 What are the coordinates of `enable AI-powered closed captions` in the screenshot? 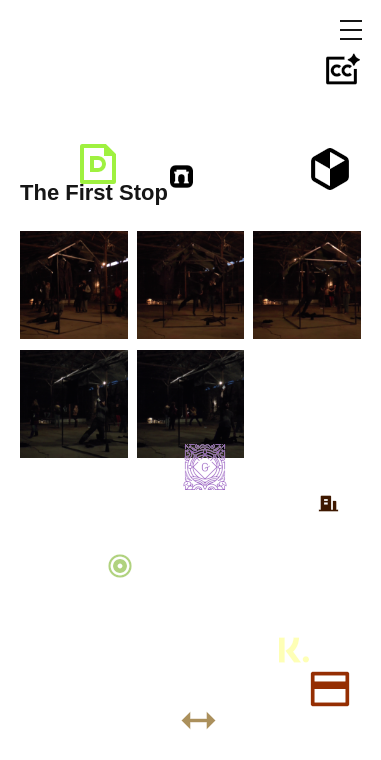 It's located at (341, 70).